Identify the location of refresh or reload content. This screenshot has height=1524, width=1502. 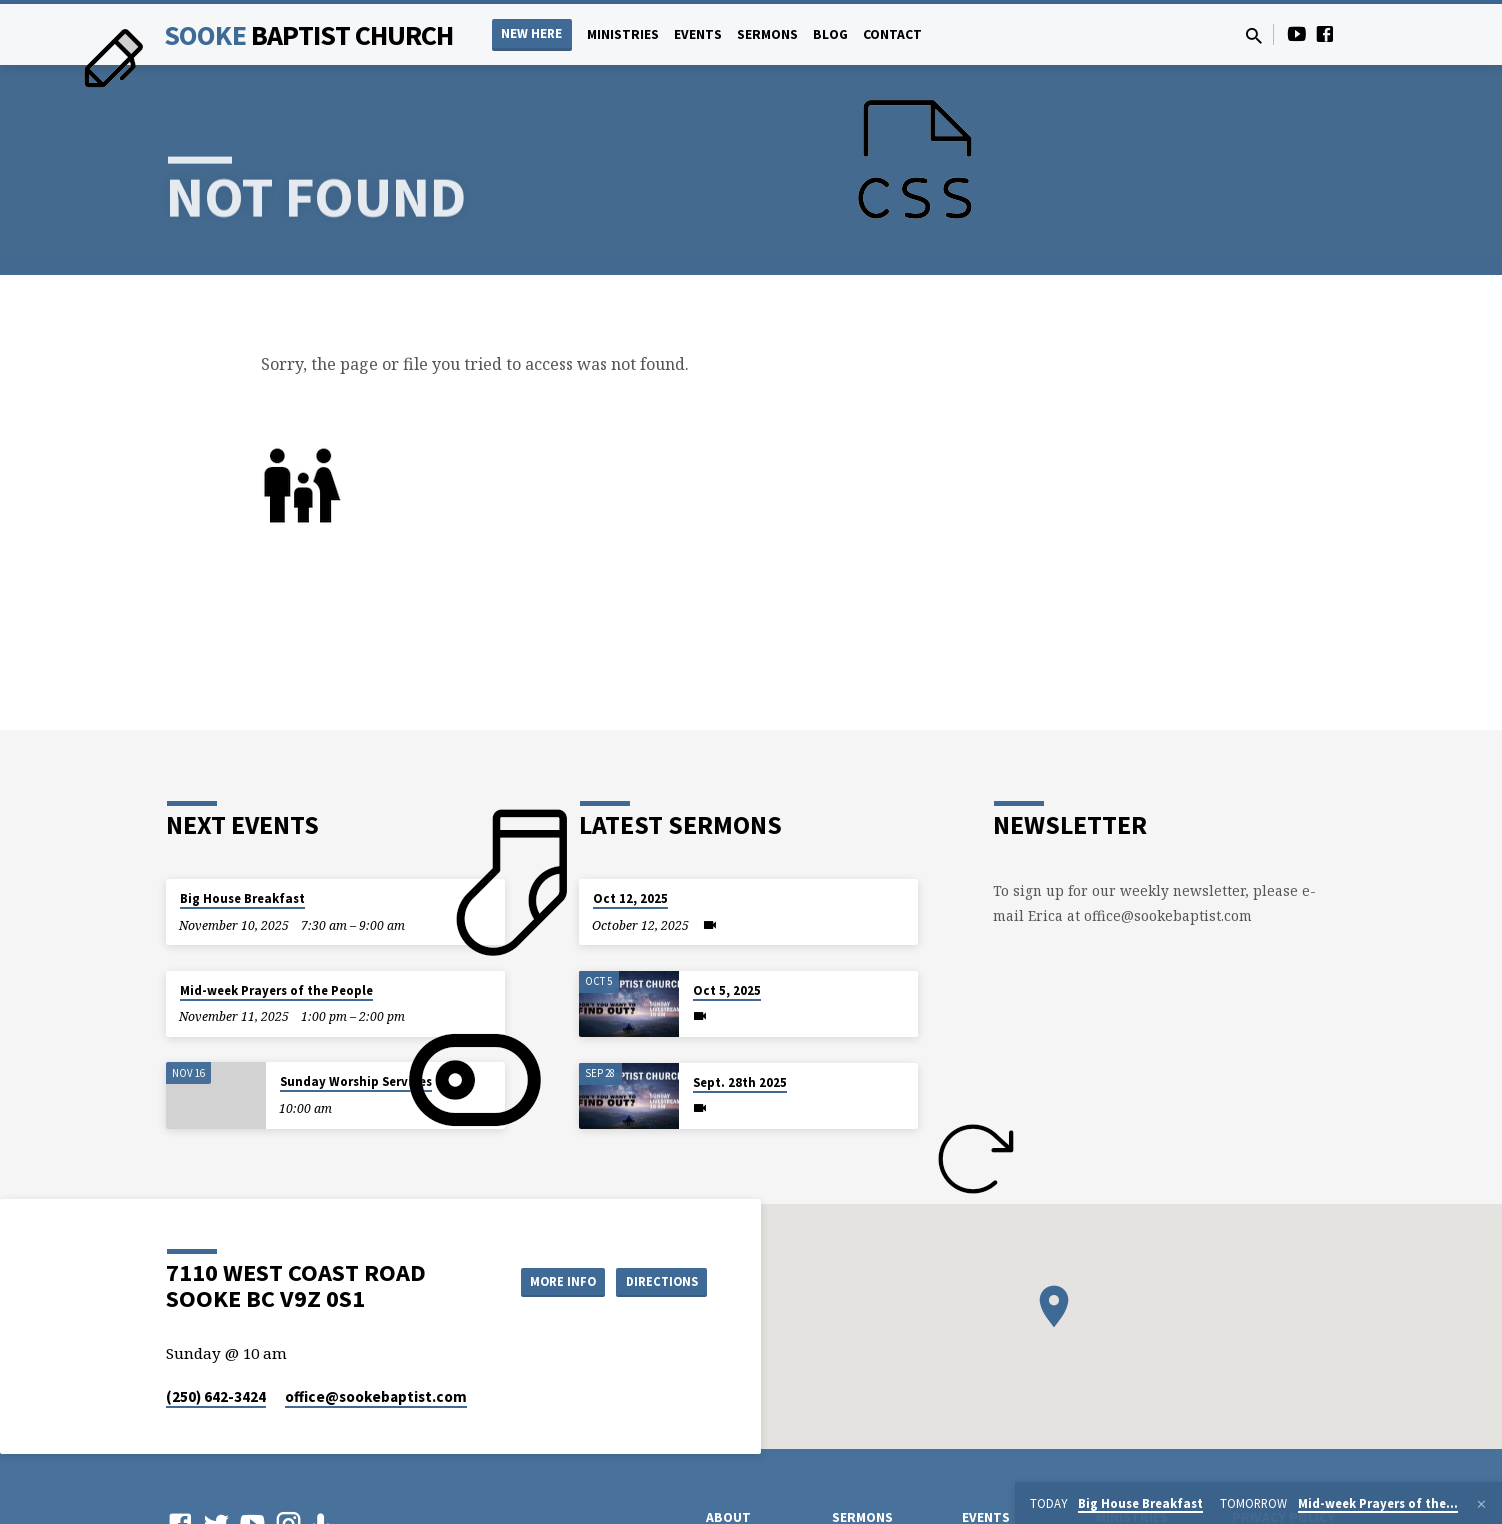
(973, 1159).